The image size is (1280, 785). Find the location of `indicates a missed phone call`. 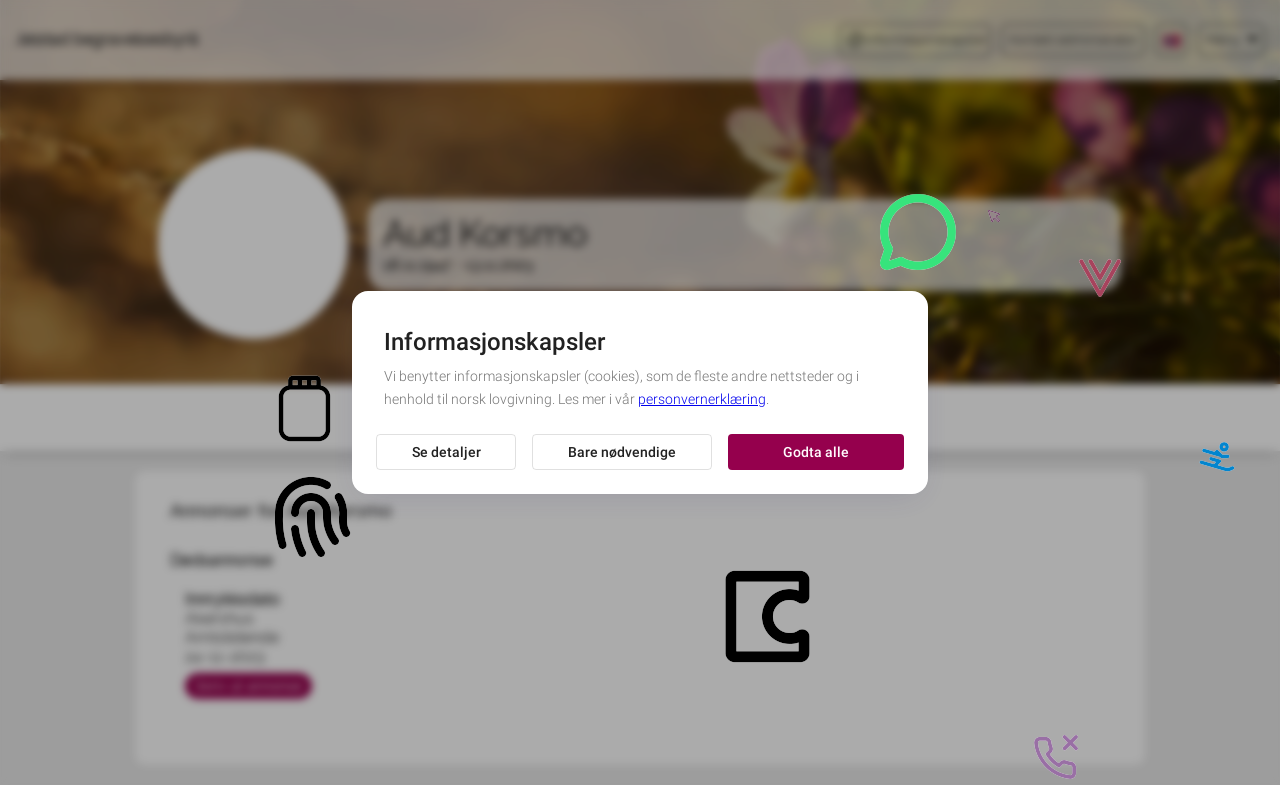

indicates a missed phone call is located at coordinates (1055, 758).